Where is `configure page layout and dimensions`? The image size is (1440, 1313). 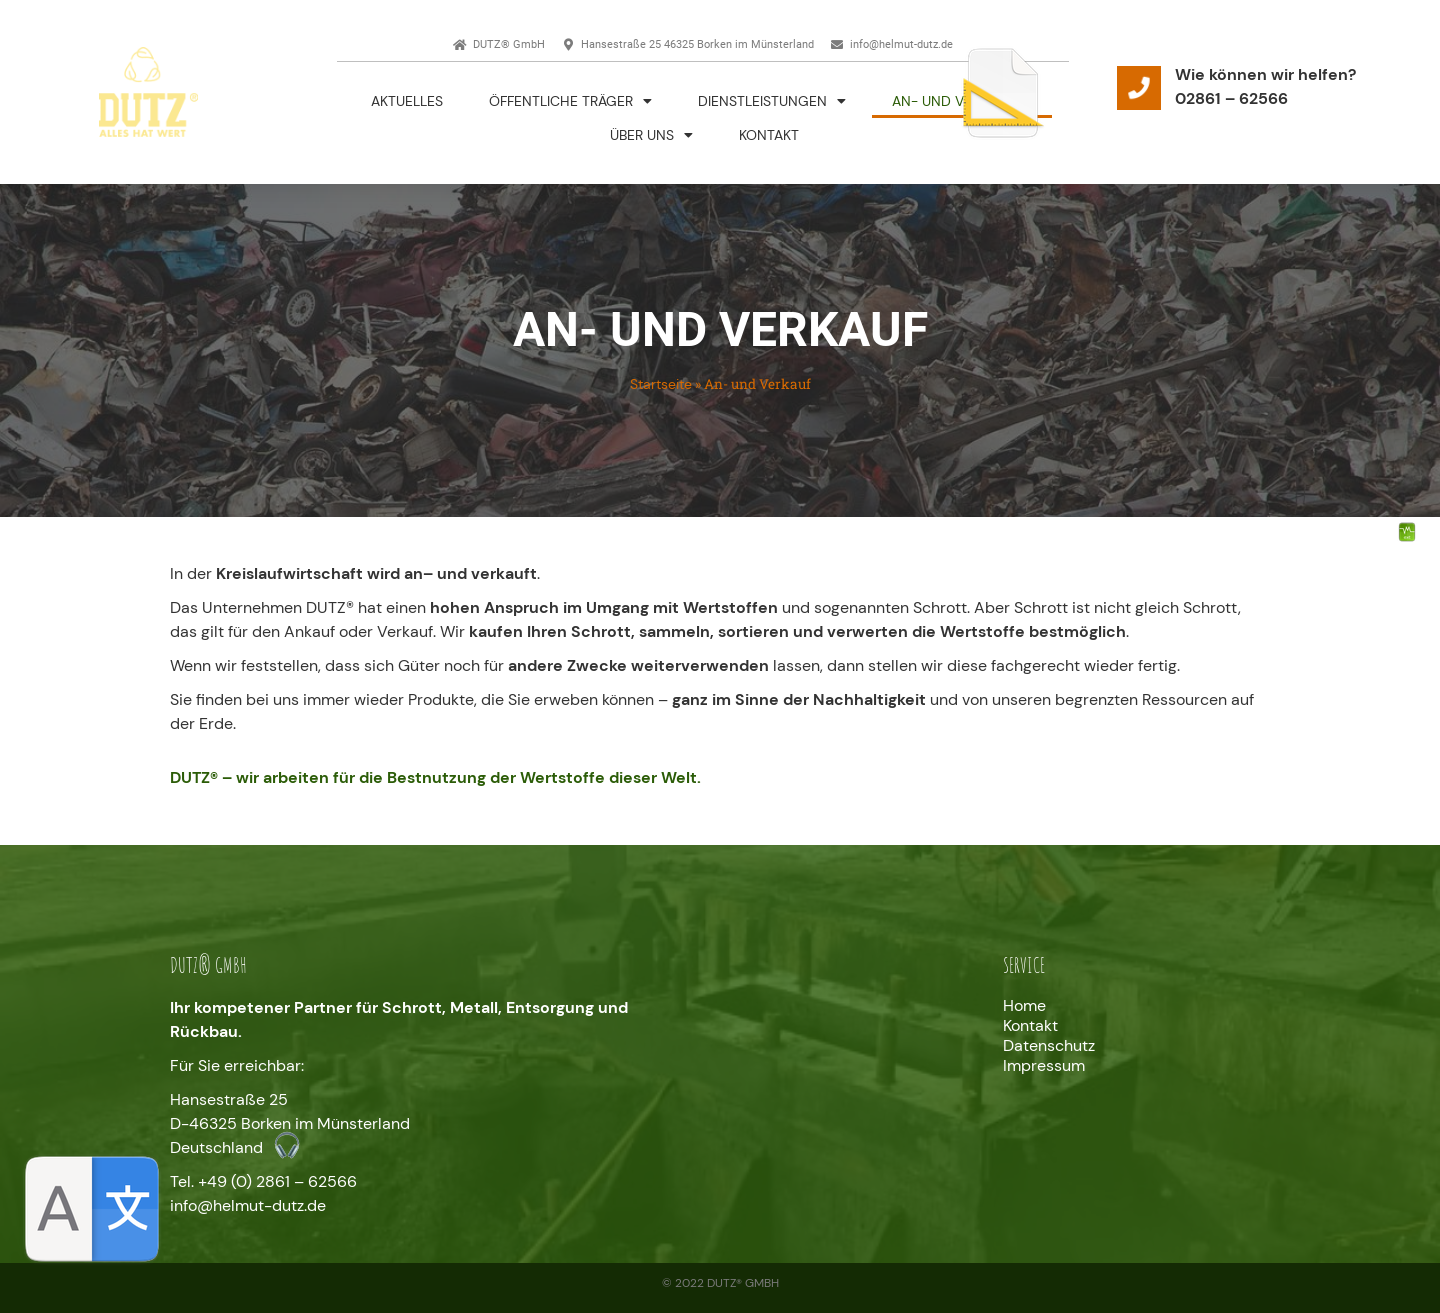 configure page layout and dimensions is located at coordinates (1003, 93).